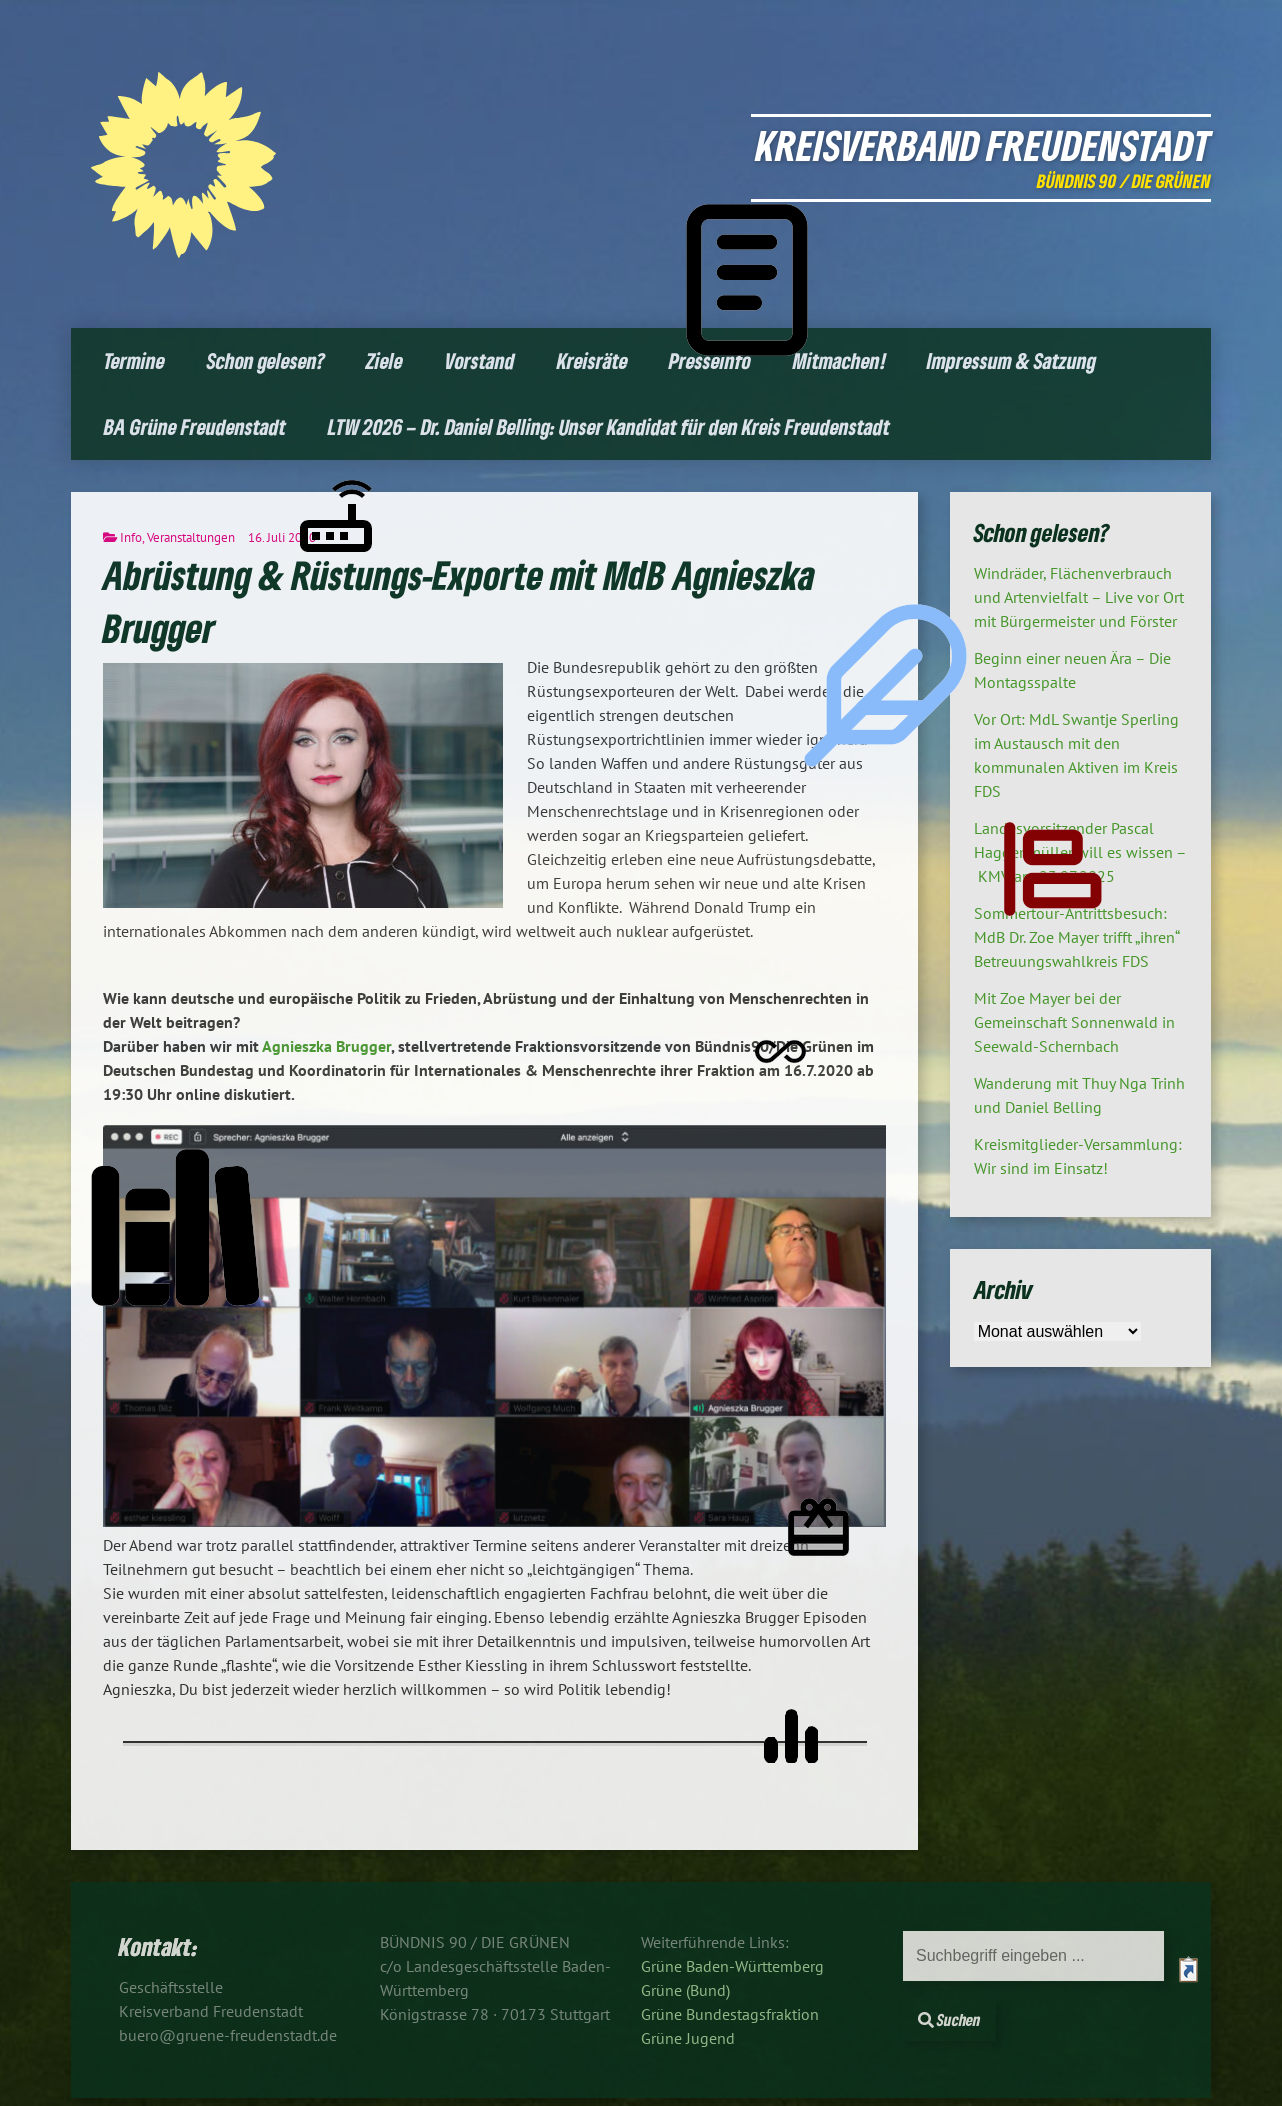  I want to click on compose a new message or post, so click(885, 685).